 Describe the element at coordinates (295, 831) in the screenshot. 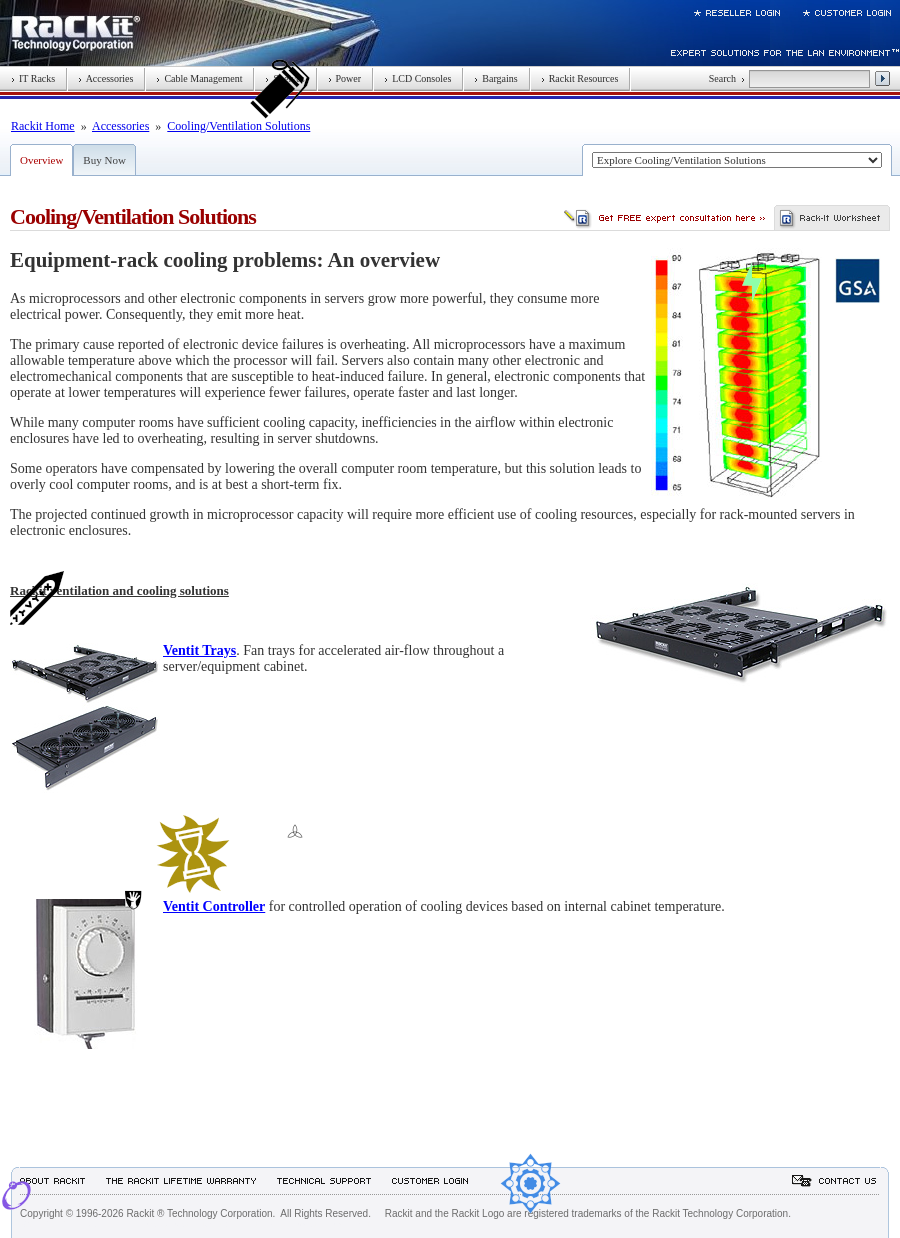

I see `celtic or trinity knot symbol` at that location.